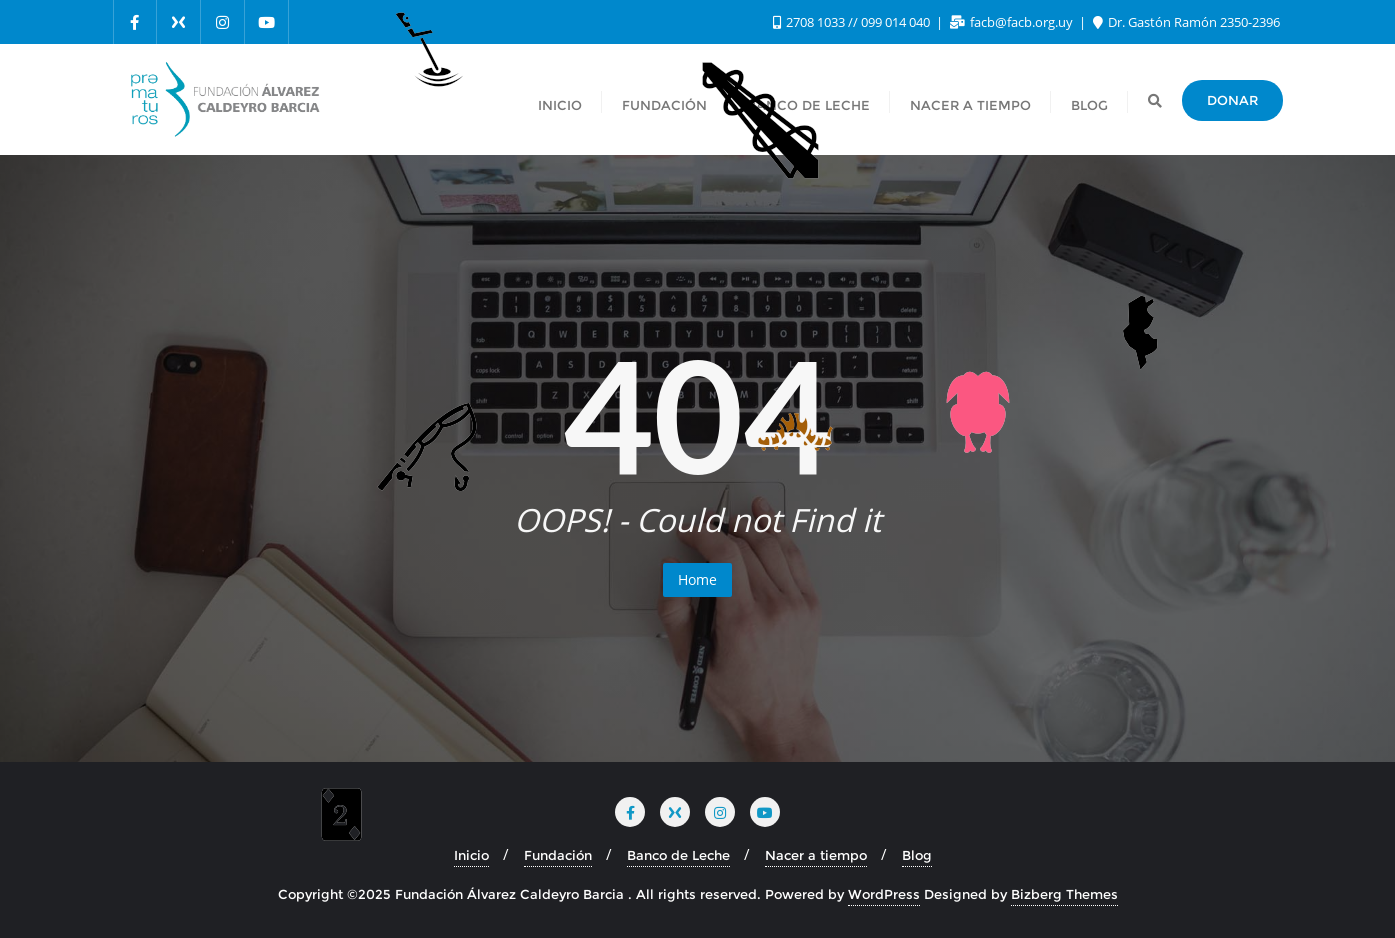  Describe the element at coordinates (795, 432) in the screenshot. I see `view garden pests or insects in a nature game` at that location.